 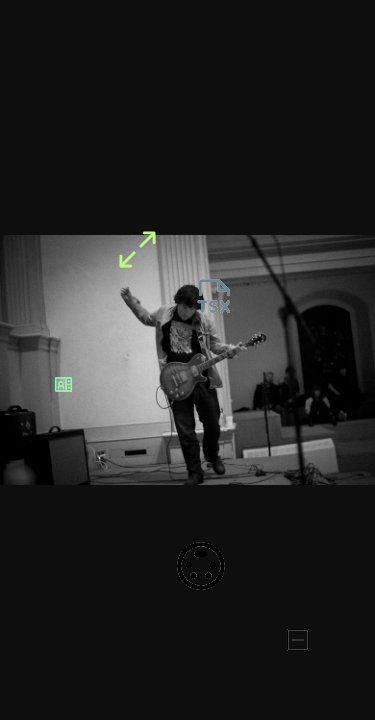 I want to click on open a TypeScript JSX file, so click(x=214, y=297).